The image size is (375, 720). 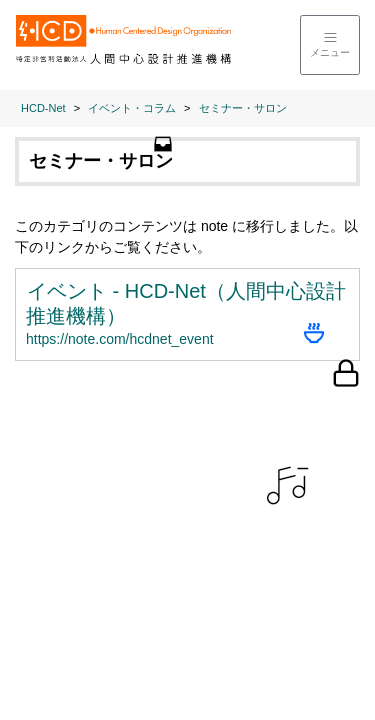 What do you see at coordinates (288, 484) in the screenshot?
I see `remove a song from your playlist` at bounding box center [288, 484].